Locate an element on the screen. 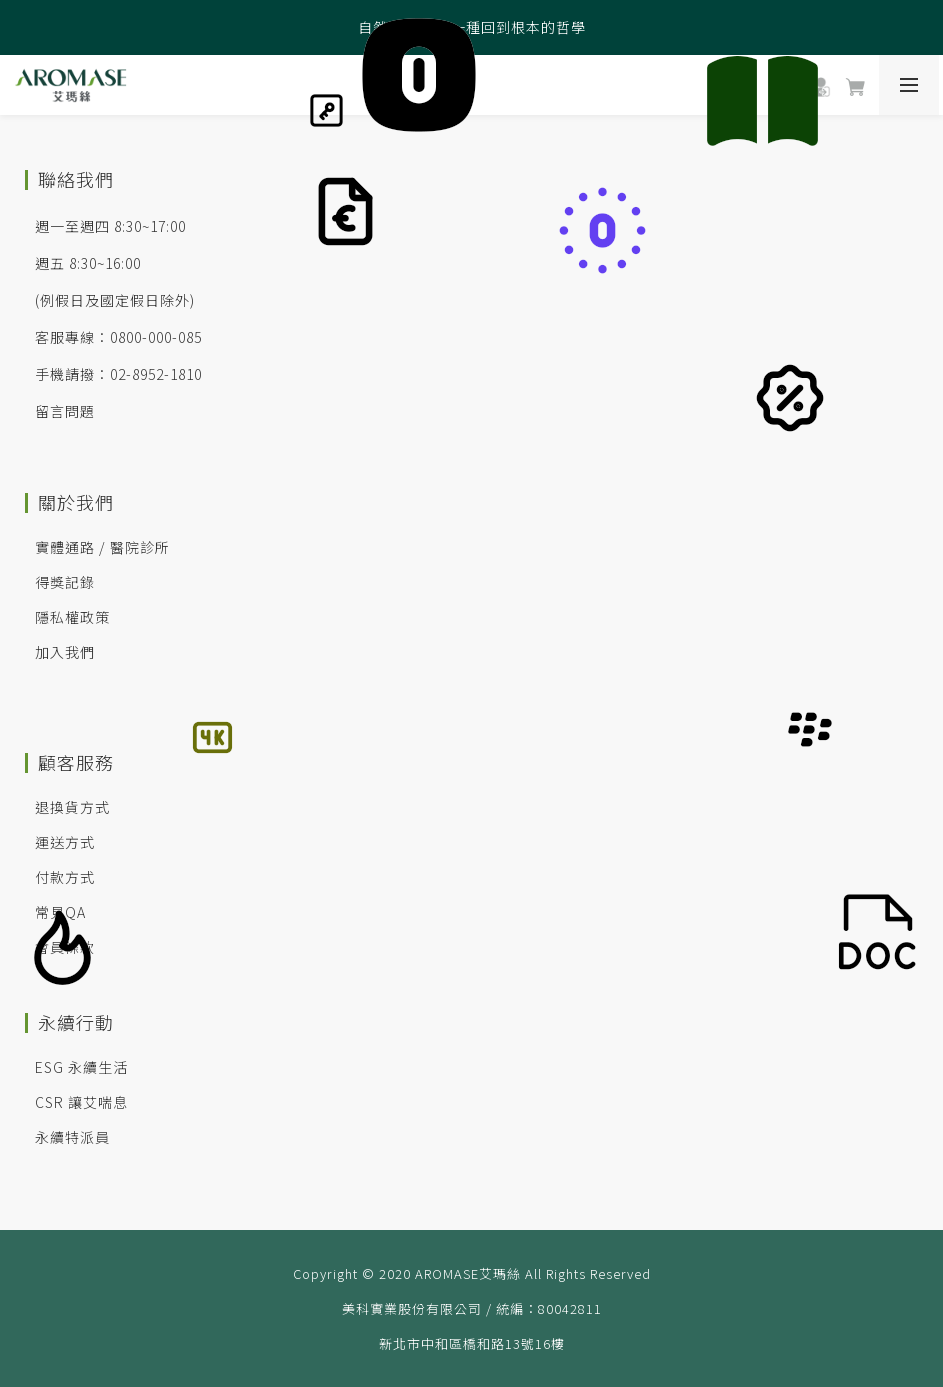  view euro currency document is located at coordinates (345, 211).